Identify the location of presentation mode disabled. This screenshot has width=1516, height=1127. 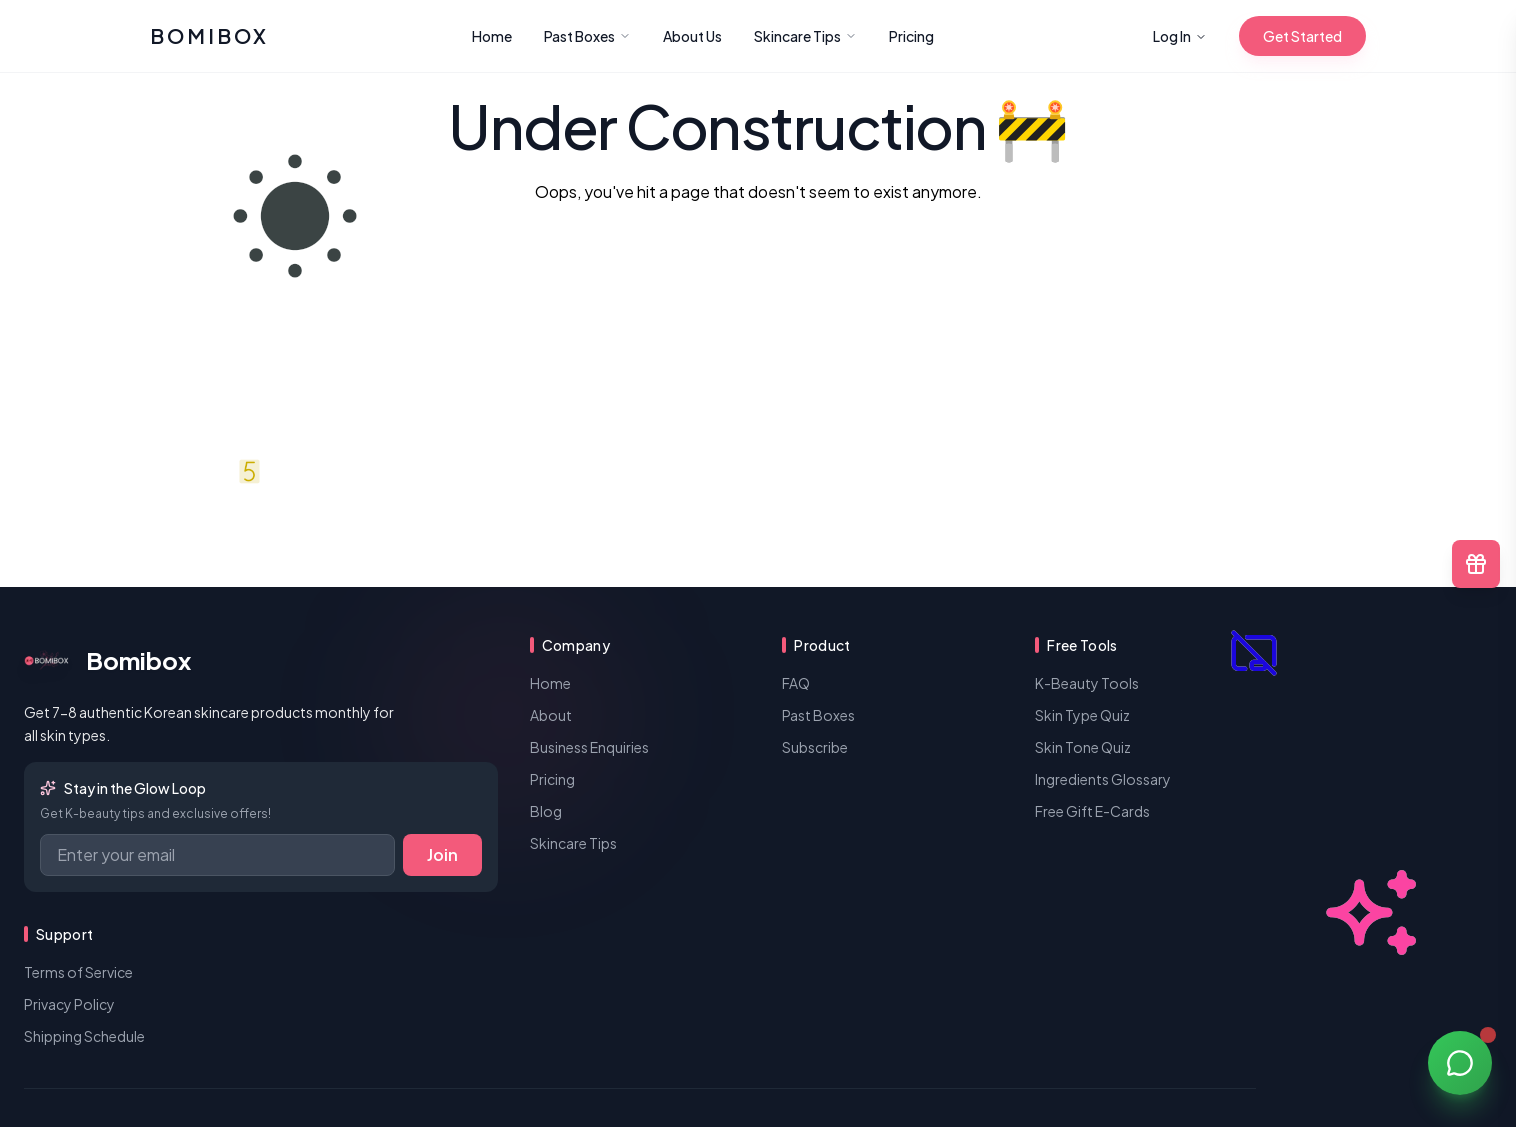
(1254, 653).